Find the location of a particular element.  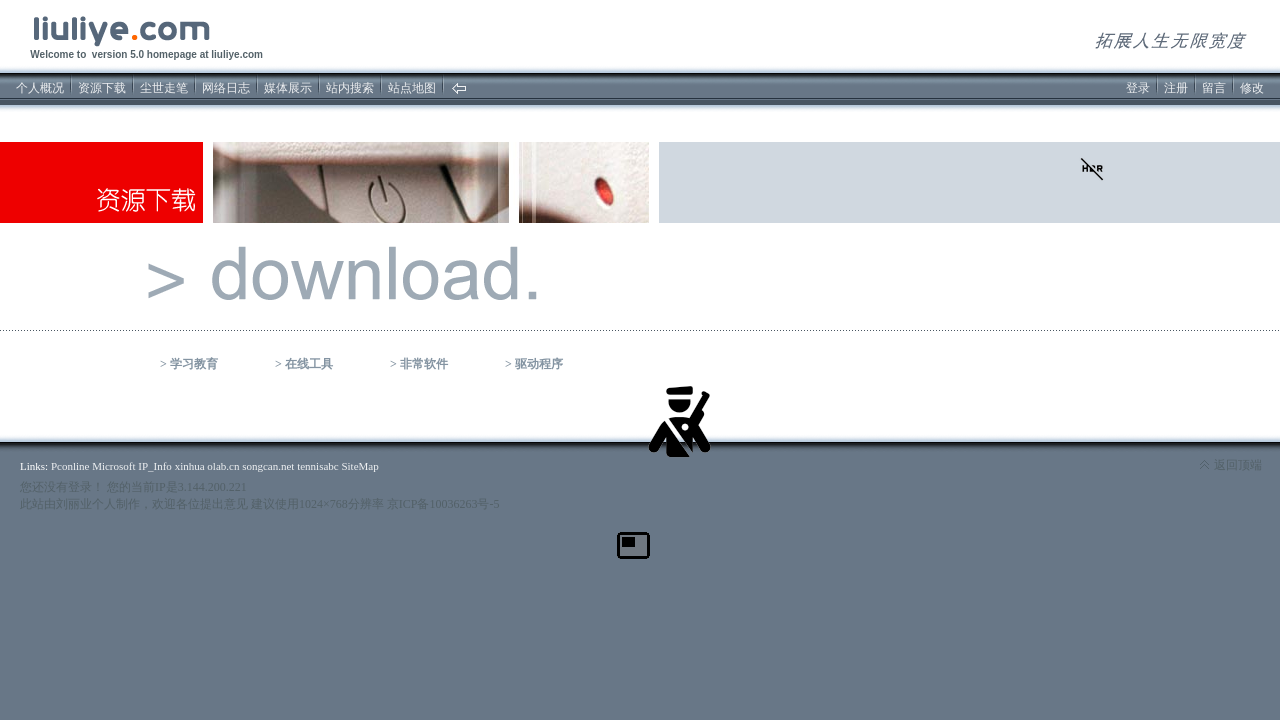

access featured or highlighted video content is located at coordinates (633, 545).